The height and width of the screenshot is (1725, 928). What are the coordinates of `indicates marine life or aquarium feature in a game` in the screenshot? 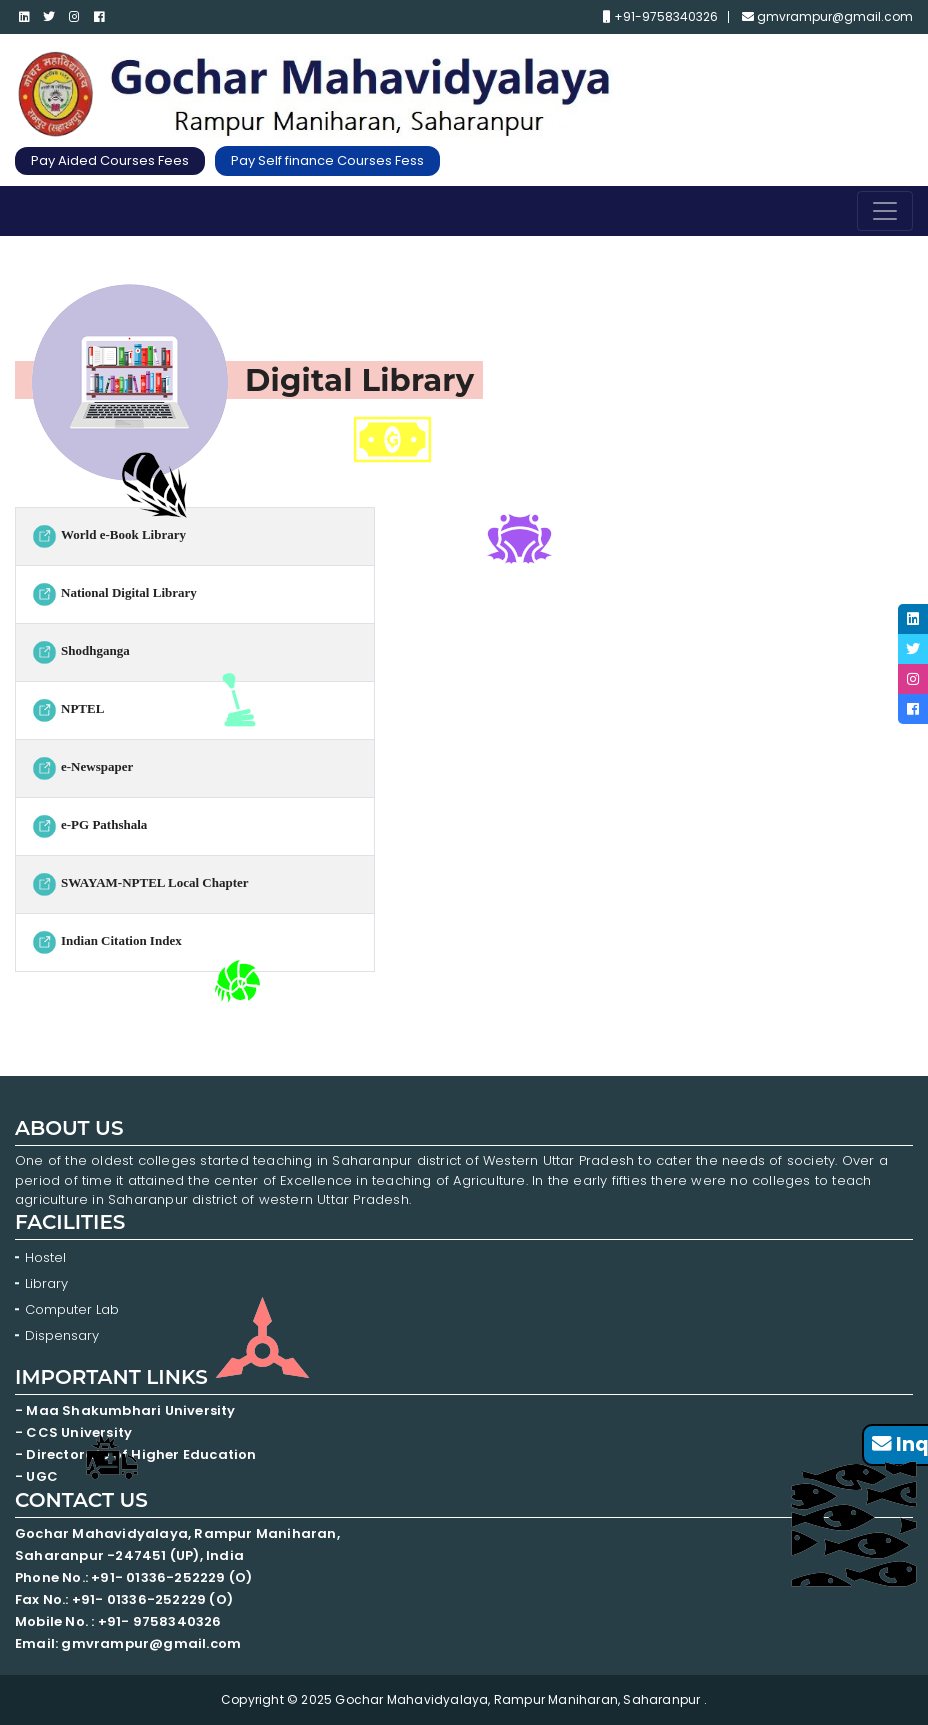 It's located at (854, 1524).